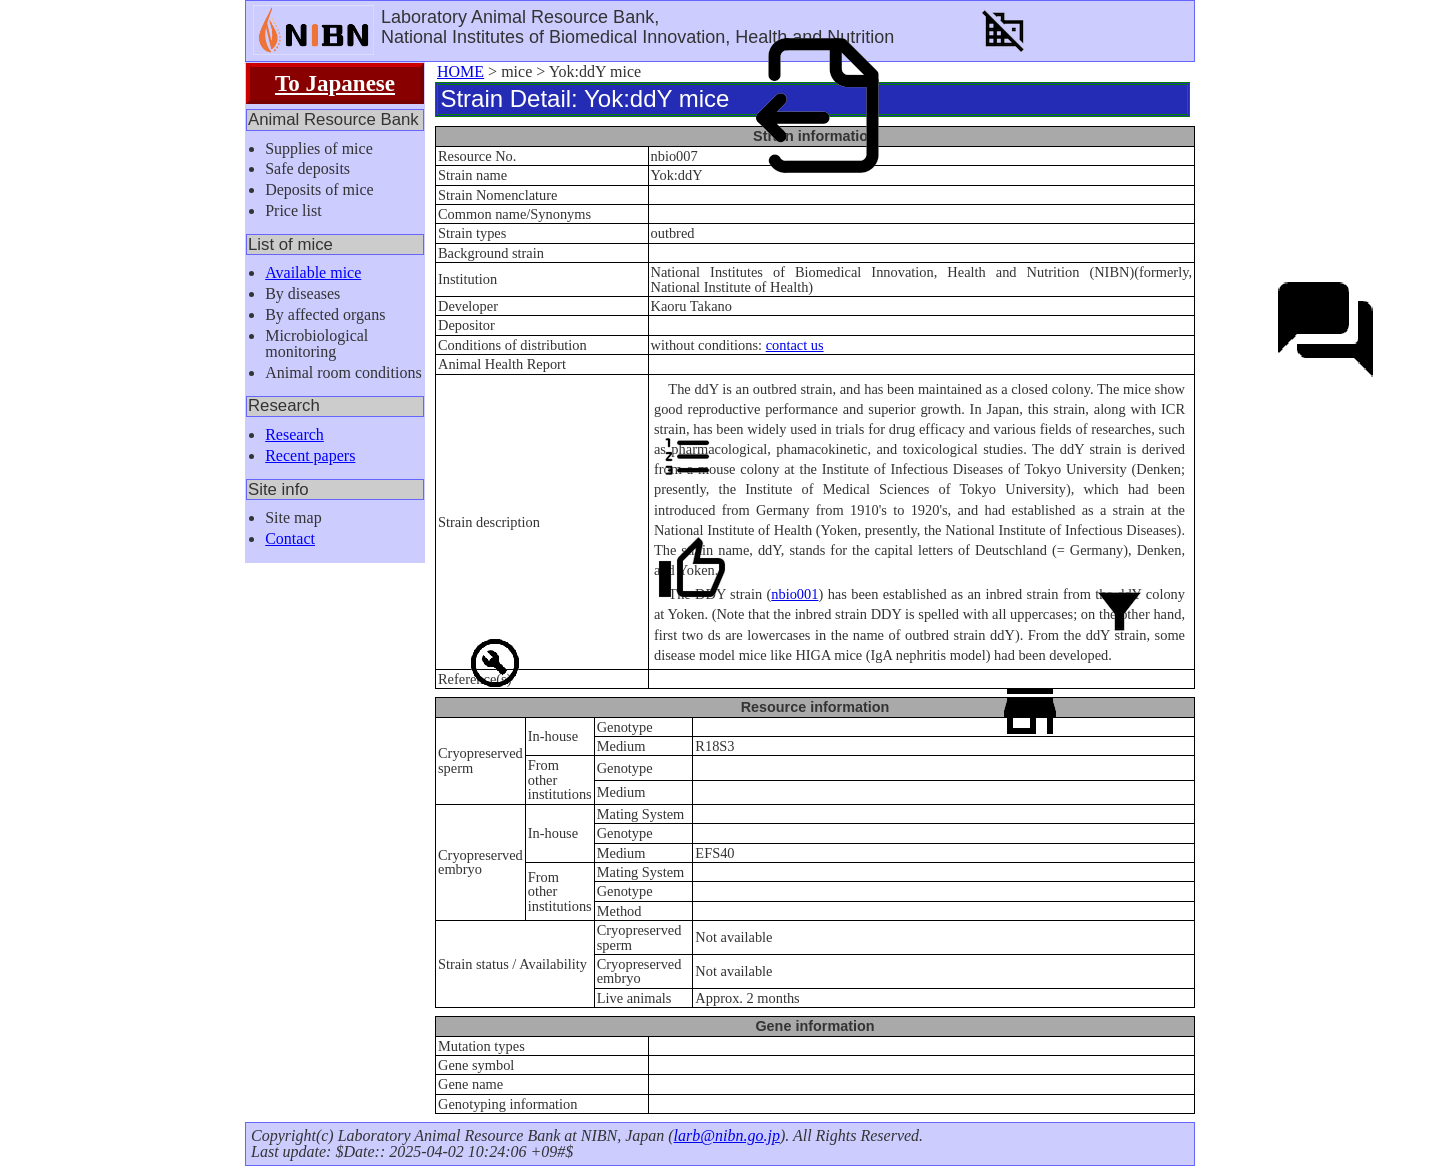  What do you see at coordinates (1004, 29) in the screenshot?
I see `indicates a website or domain is unavailable` at bounding box center [1004, 29].